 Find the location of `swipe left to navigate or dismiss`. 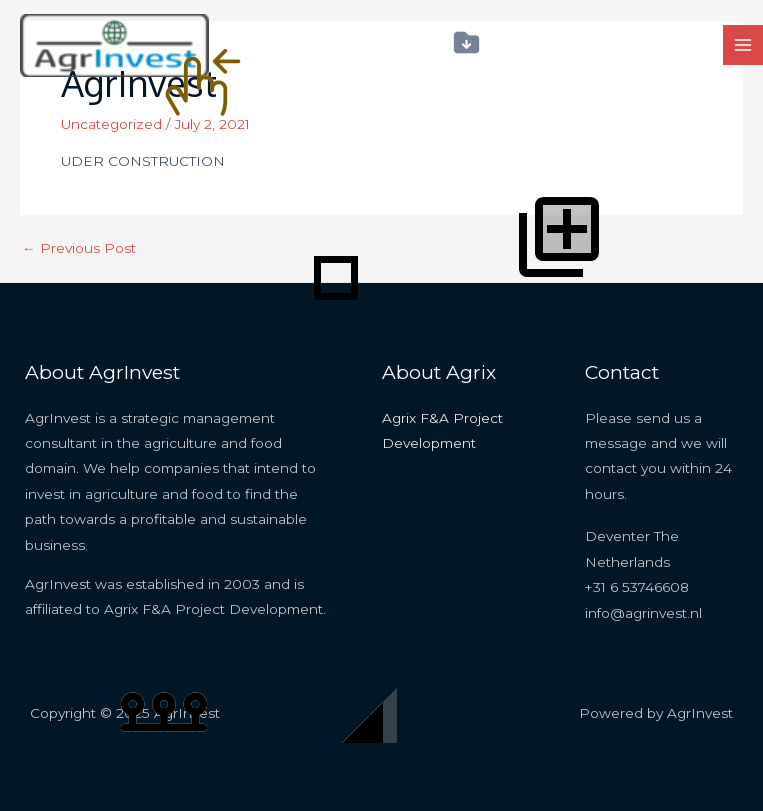

swipe left to navigate or dismiss is located at coordinates (199, 85).